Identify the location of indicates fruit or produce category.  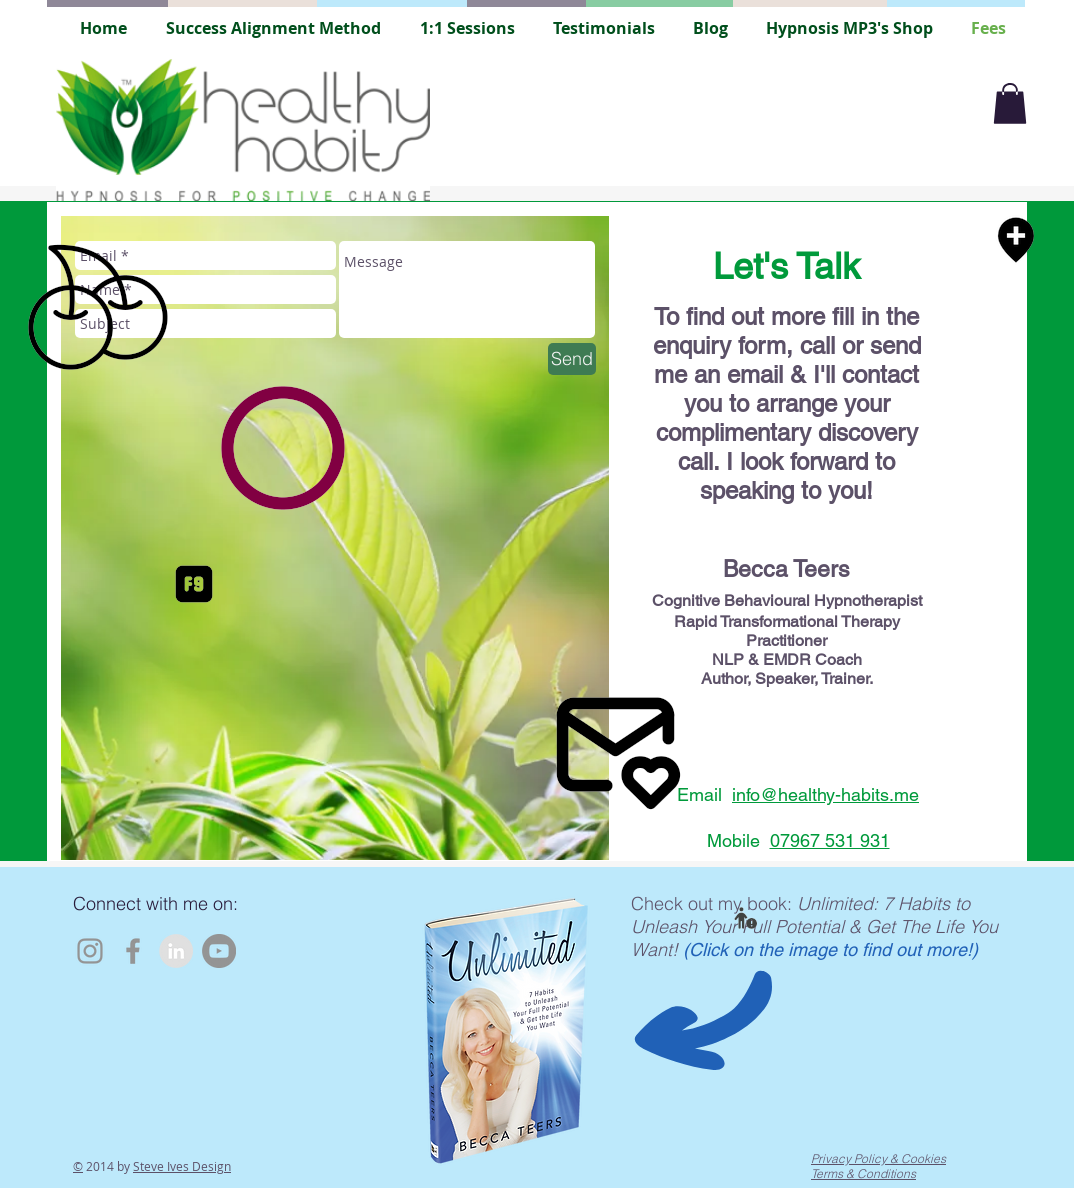
(95, 307).